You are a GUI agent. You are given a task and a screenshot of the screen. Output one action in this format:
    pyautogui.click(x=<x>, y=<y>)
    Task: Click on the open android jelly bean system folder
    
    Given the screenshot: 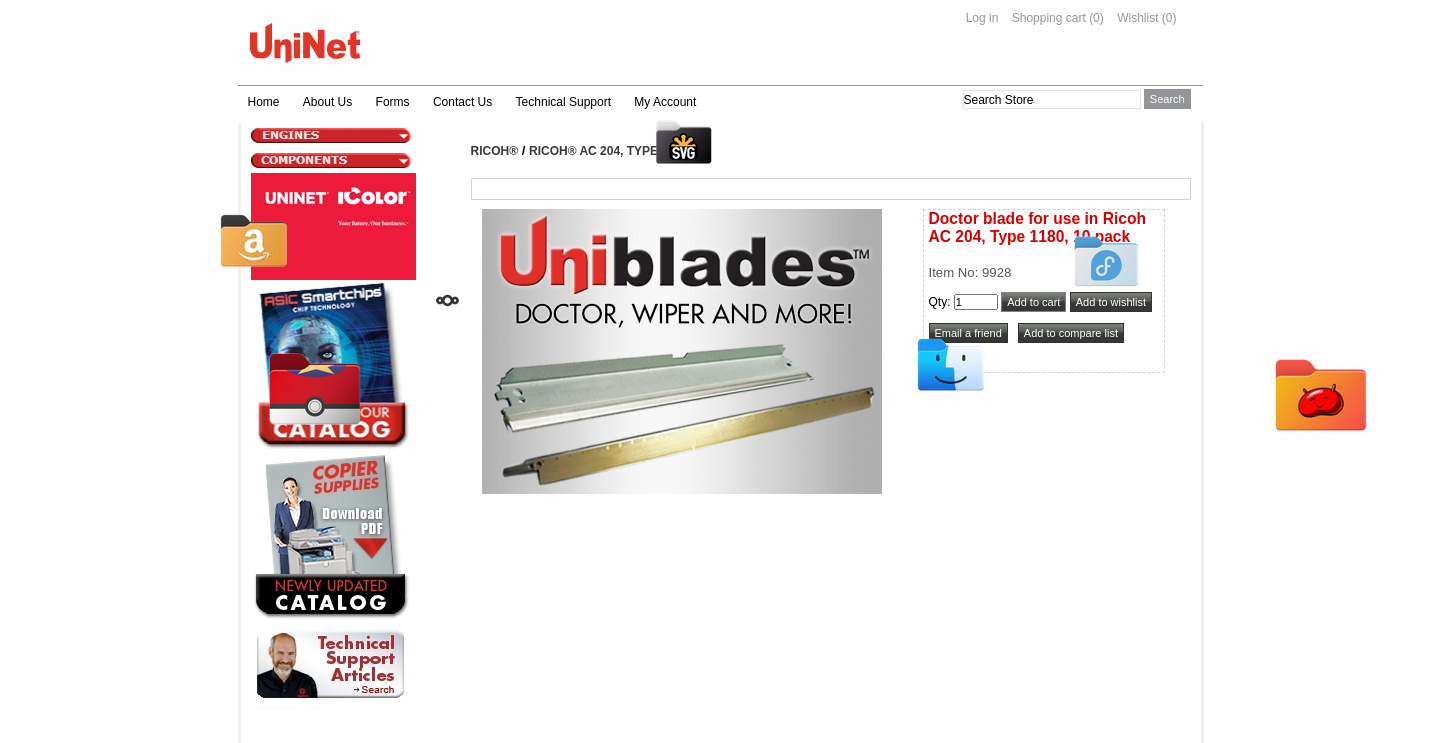 What is the action you would take?
    pyautogui.click(x=1320, y=397)
    